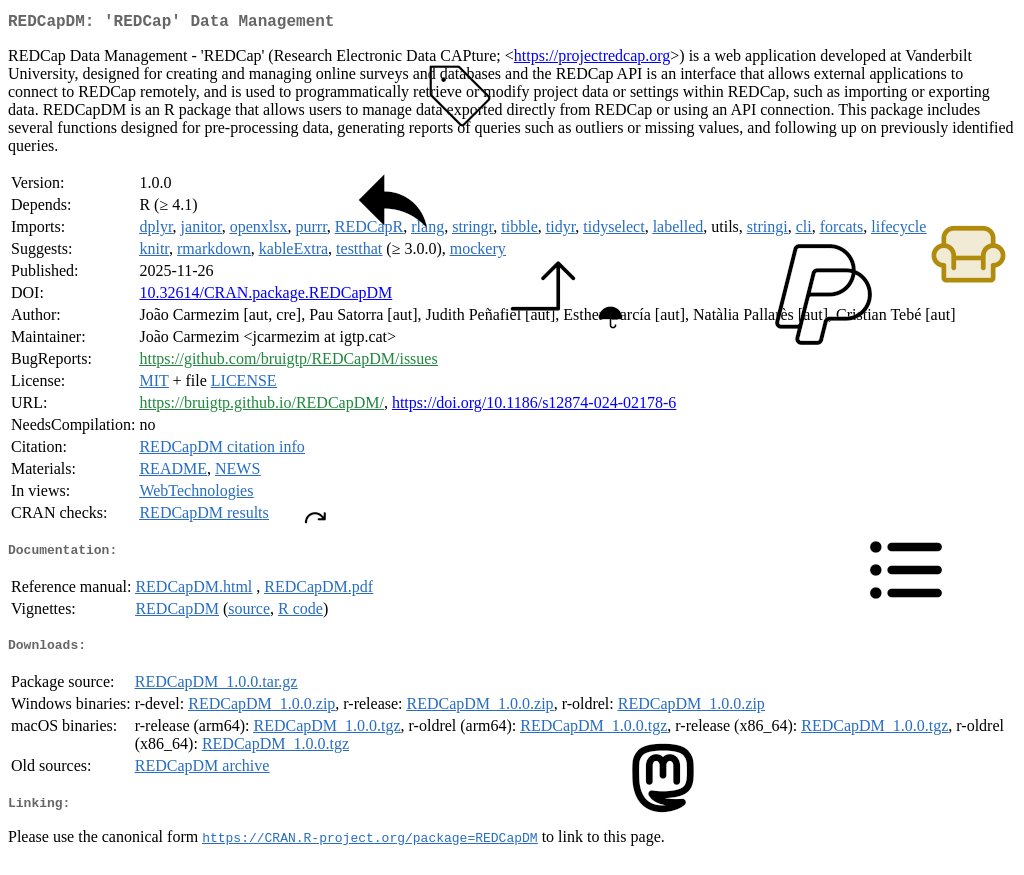  Describe the element at coordinates (610, 317) in the screenshot. I see `weather protection or rain forecast indicator` at that location.